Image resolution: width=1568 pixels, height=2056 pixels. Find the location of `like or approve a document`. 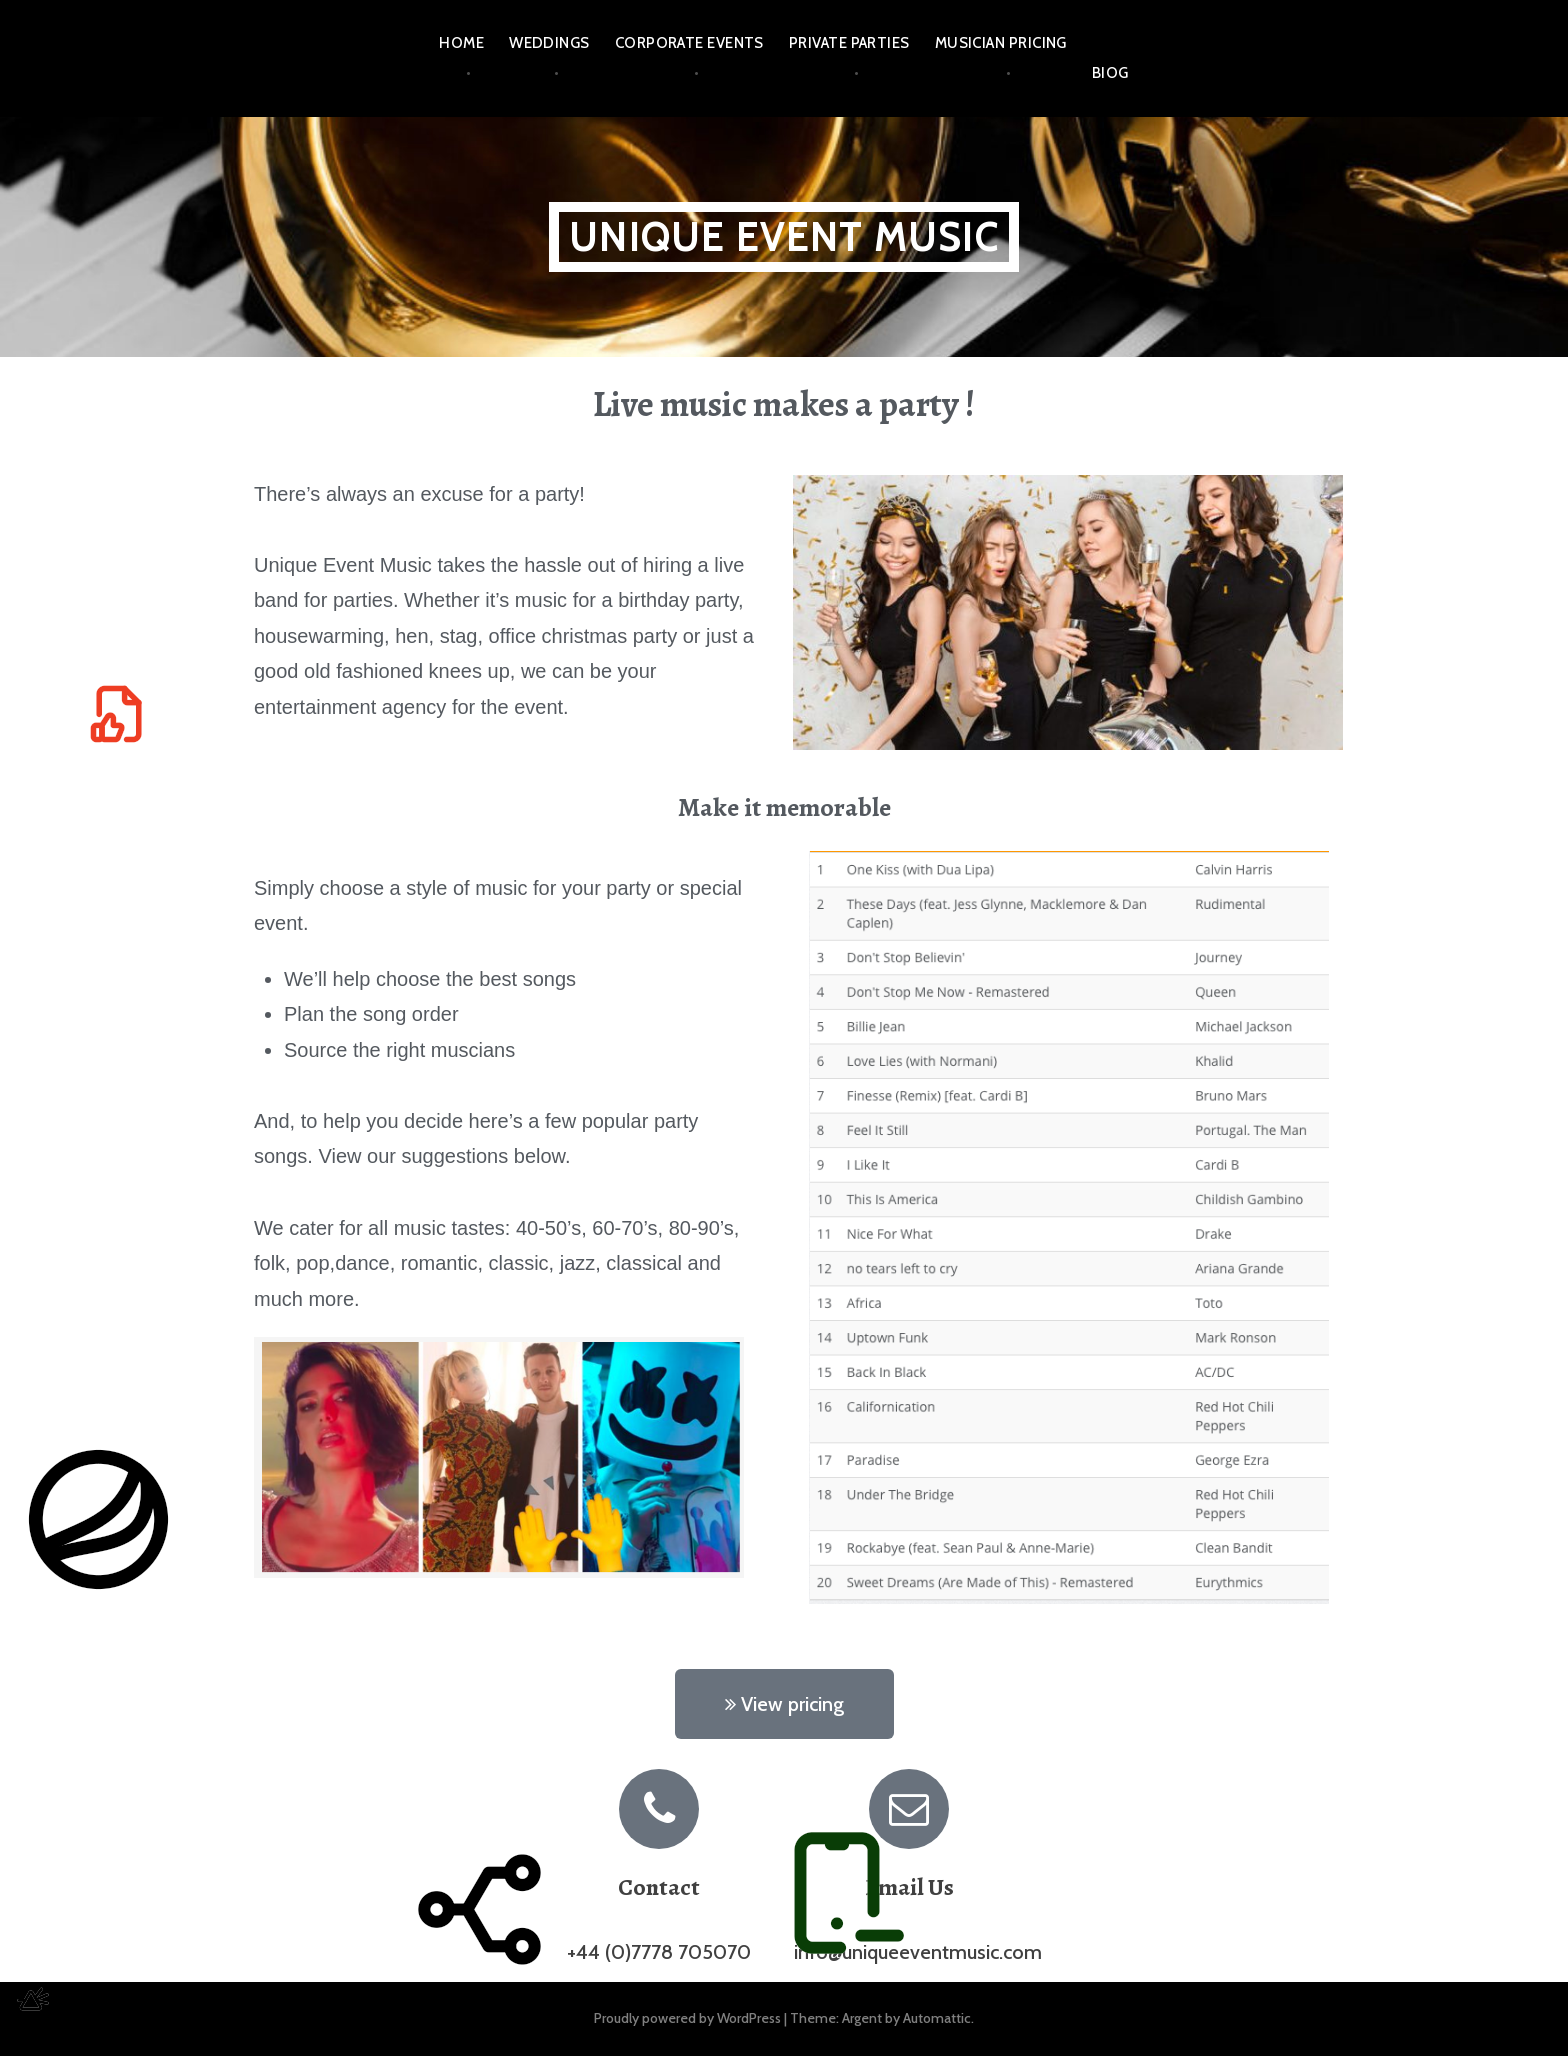

like or approve a document is located at coordinates (119, 714).